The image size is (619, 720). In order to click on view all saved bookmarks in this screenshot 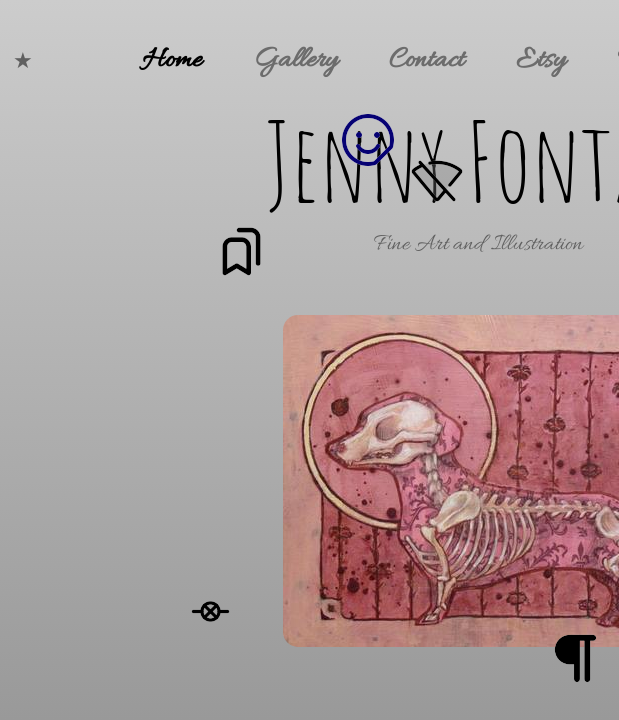, I will do `click(241, 251)`.